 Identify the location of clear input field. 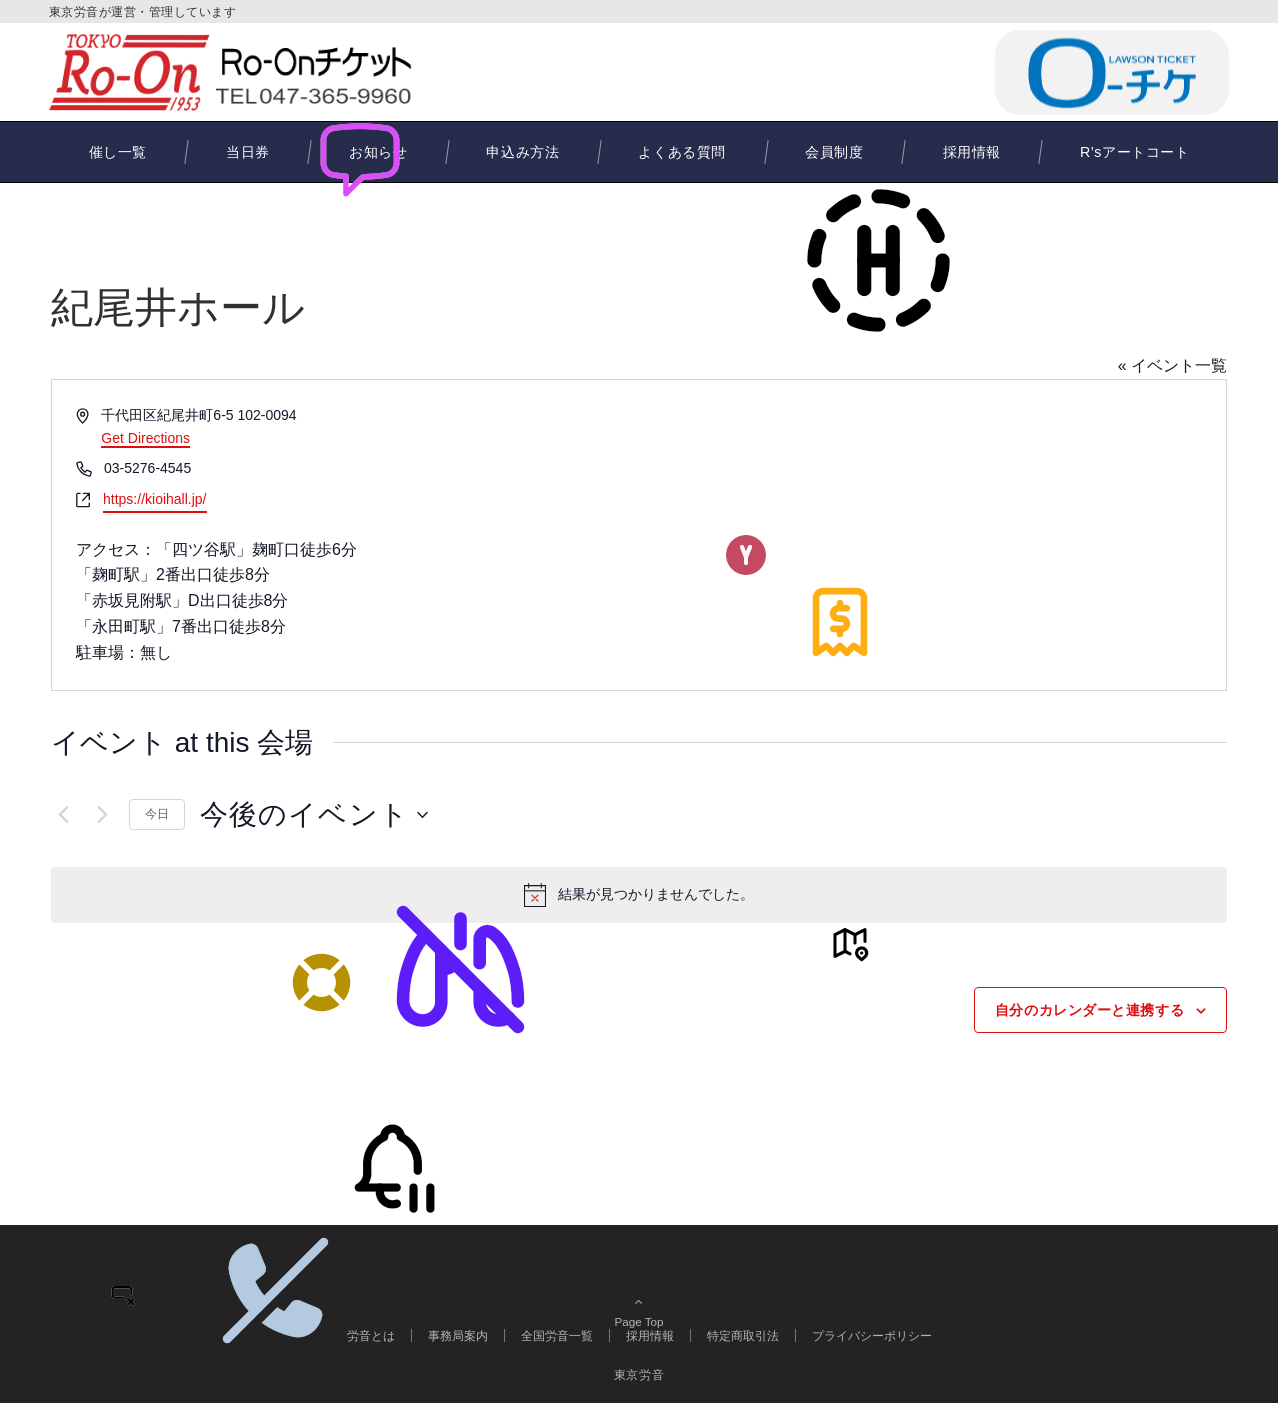
(122, 1293).